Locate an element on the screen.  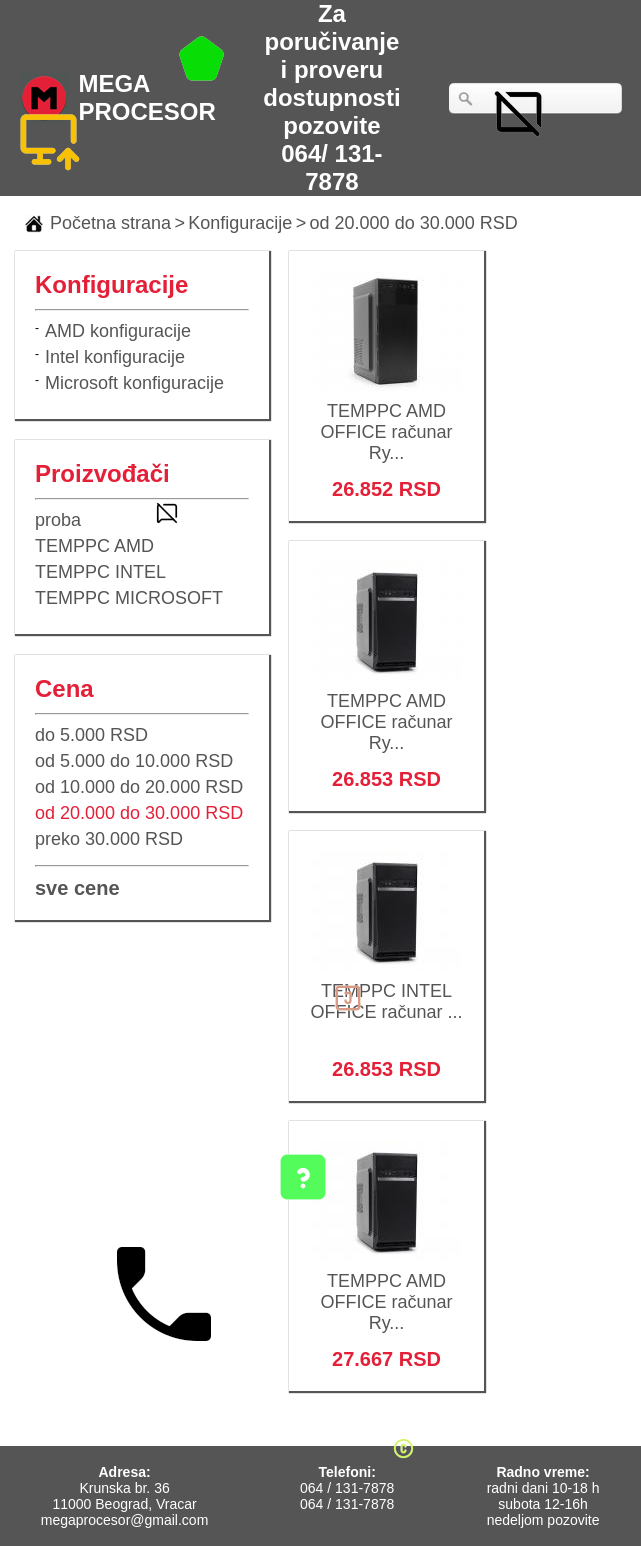
indicates a pentagon shape or geometric element is located at coordinates (201, 58).